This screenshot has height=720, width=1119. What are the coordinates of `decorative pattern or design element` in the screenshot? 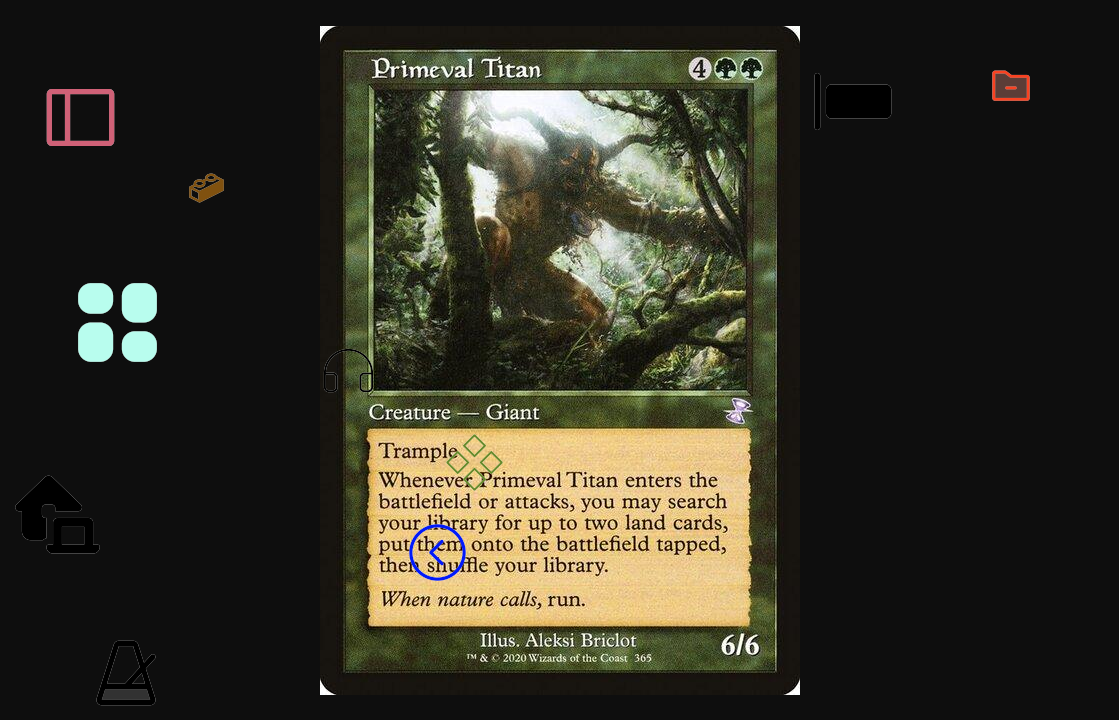 It's located at (474, 462).